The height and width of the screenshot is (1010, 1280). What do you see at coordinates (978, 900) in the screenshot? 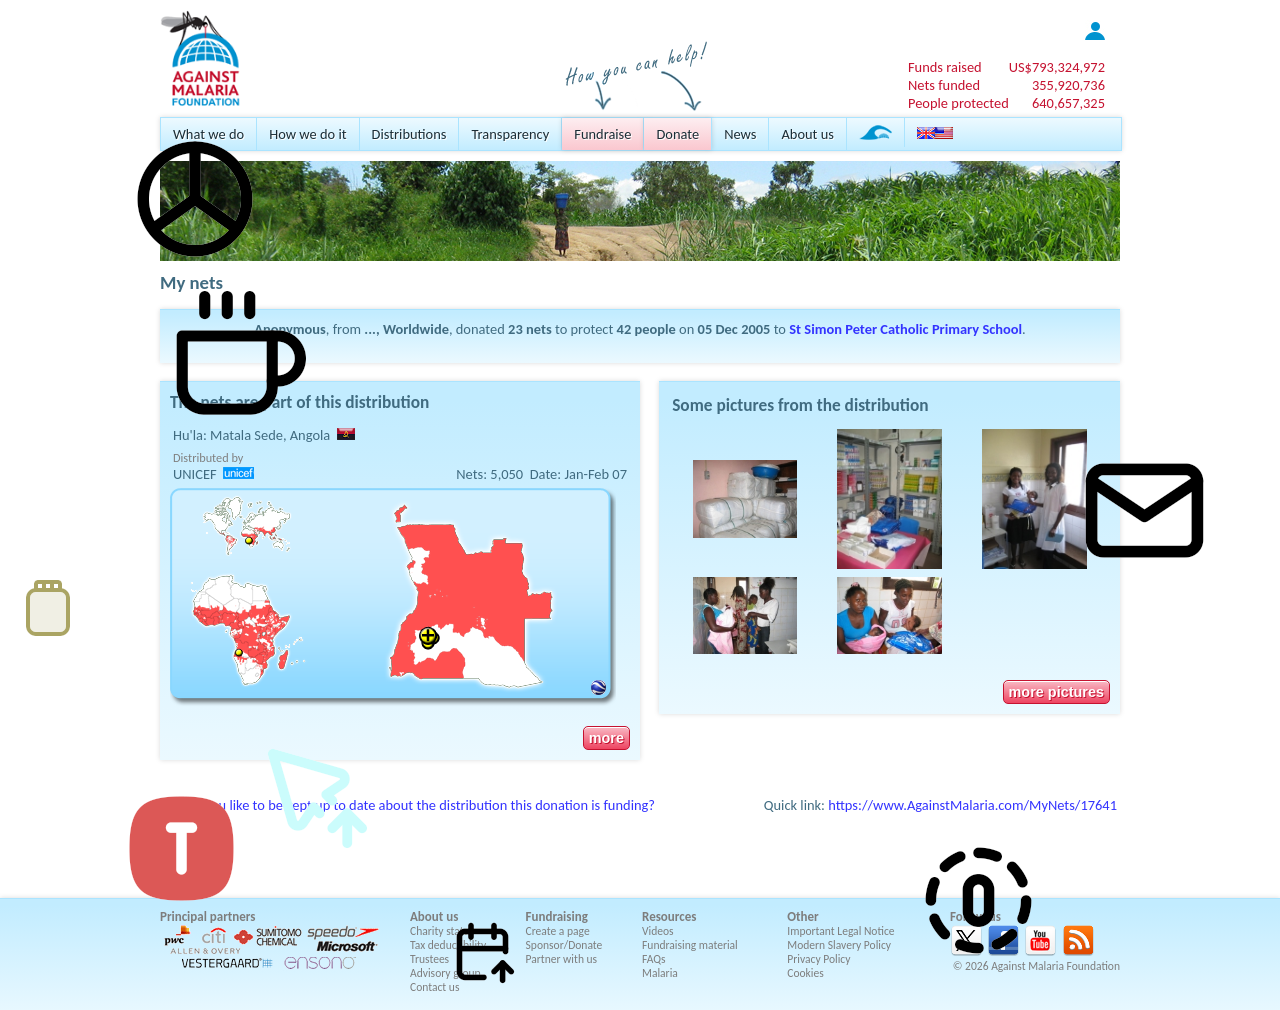
I see `indicates a pending or in-progress state` at bounding box center [978, 900].